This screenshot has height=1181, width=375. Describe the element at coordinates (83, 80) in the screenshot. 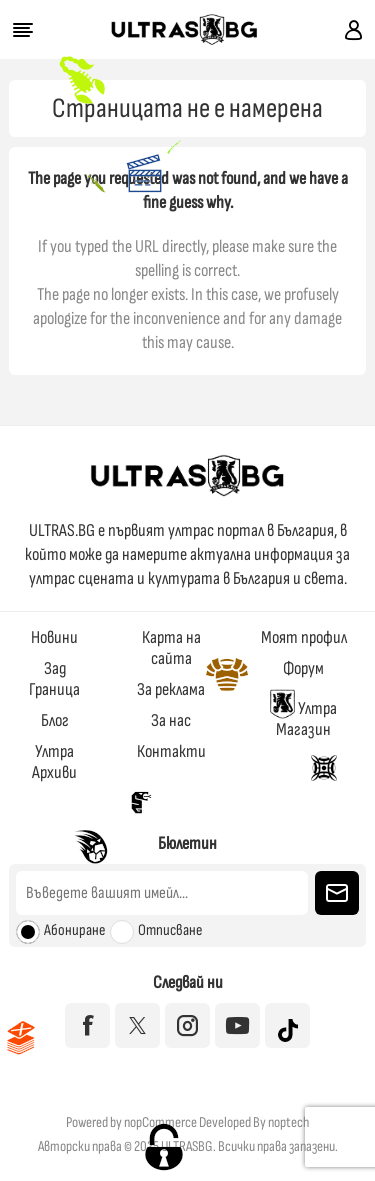

I see `scorpion character or creature icon in a game` at that location.